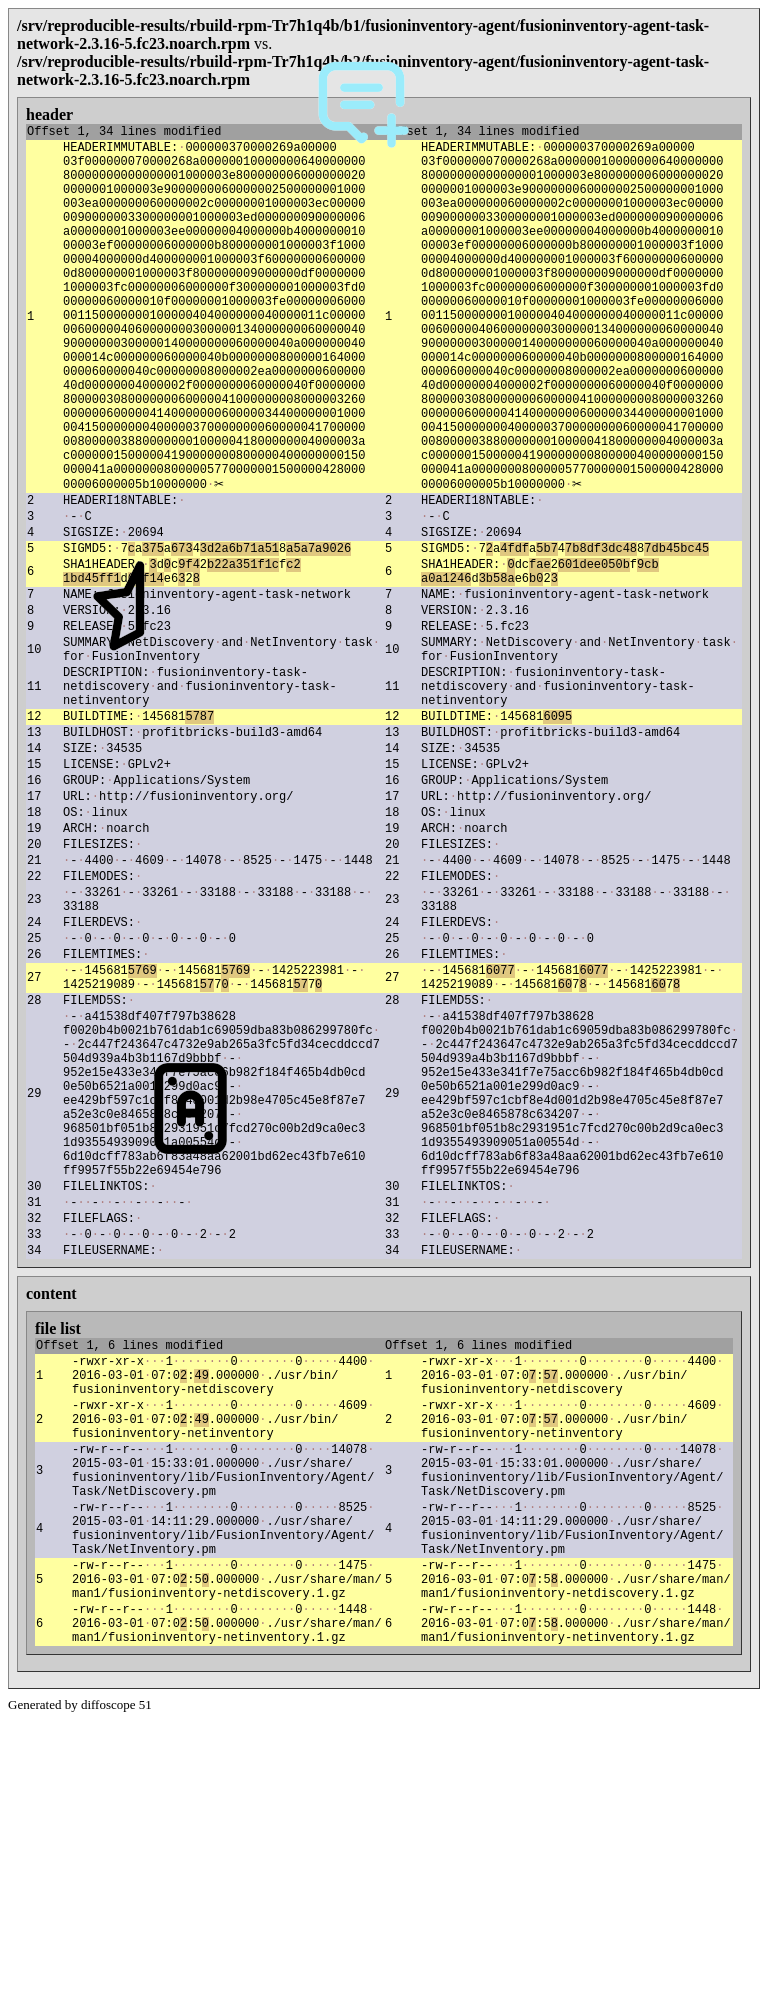 The height and width of the screenshot is (2011, 768). What do you see at coordinates (361, 100) in the screenshot?
I see `compose a new message` at bounding box center [361, 100].